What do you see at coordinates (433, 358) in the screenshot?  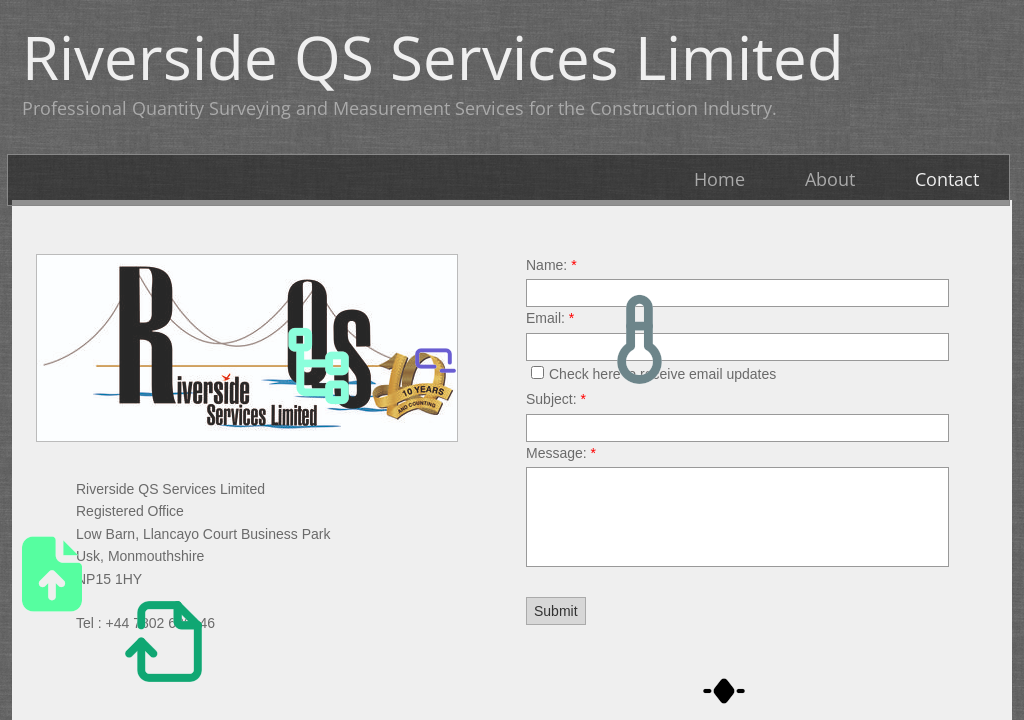 I see `remove a variable from your code` at bounding box center [433, 358].